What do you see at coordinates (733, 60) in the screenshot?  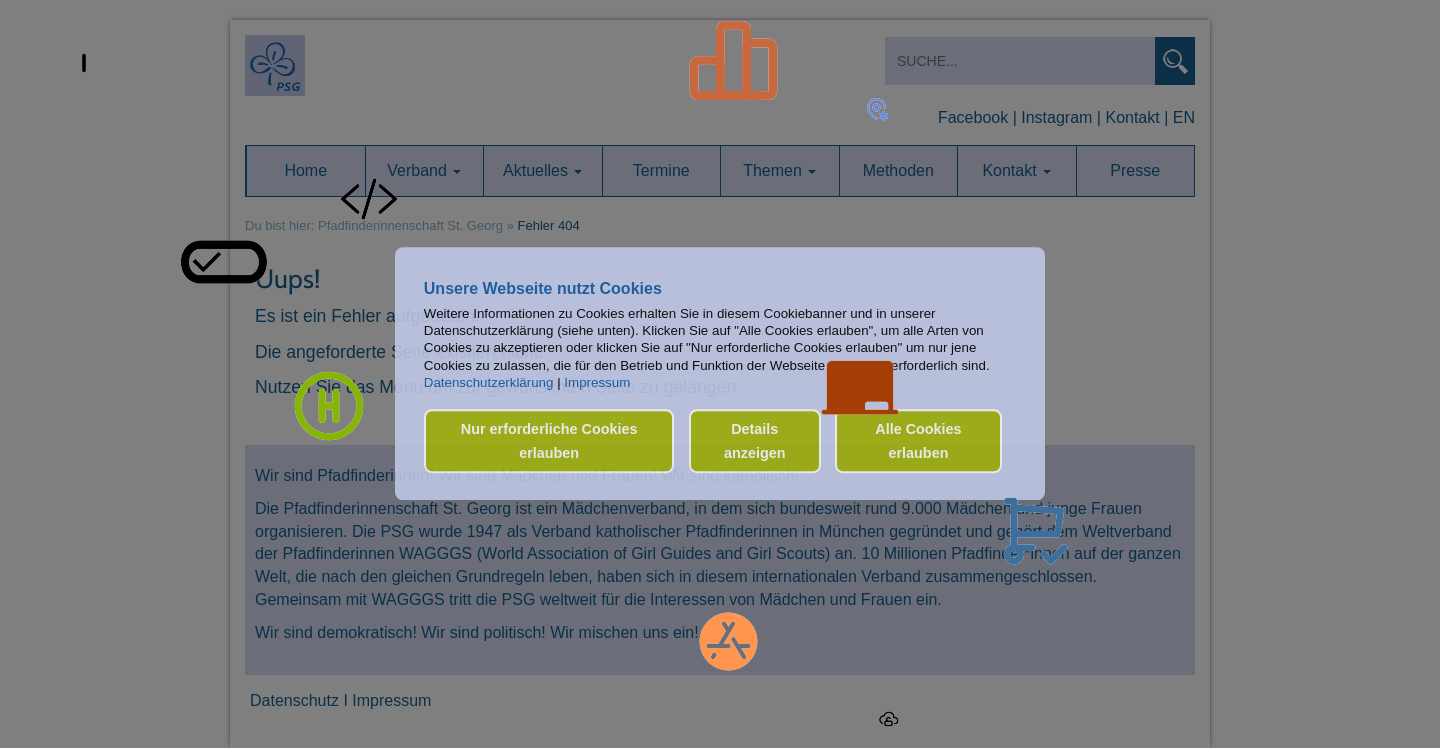 I see `view analytics or statistics` at bounding box center [733, 60].